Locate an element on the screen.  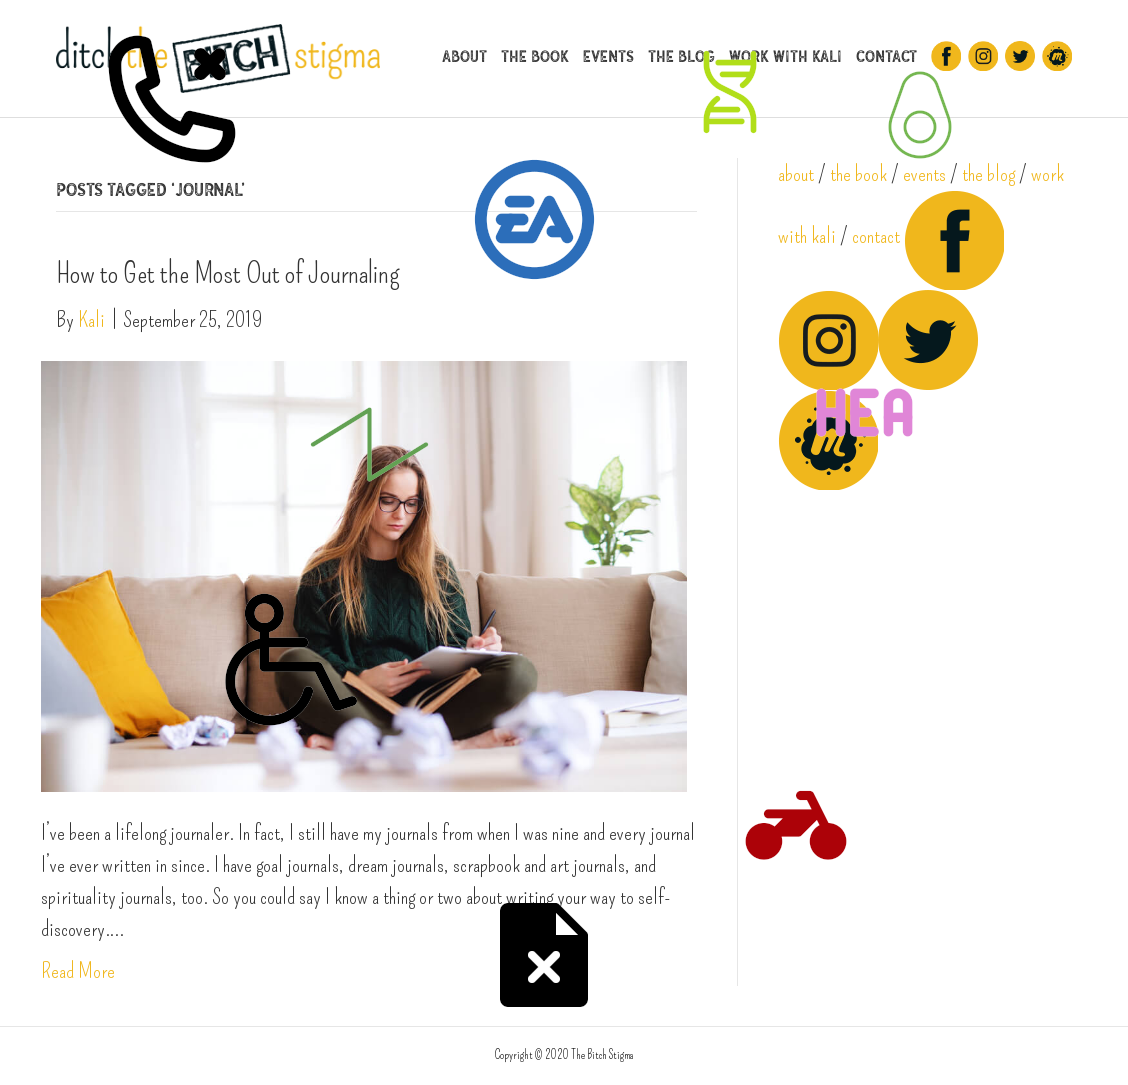
select motorcycle as transportation mode is located at coordinates (796, 823).